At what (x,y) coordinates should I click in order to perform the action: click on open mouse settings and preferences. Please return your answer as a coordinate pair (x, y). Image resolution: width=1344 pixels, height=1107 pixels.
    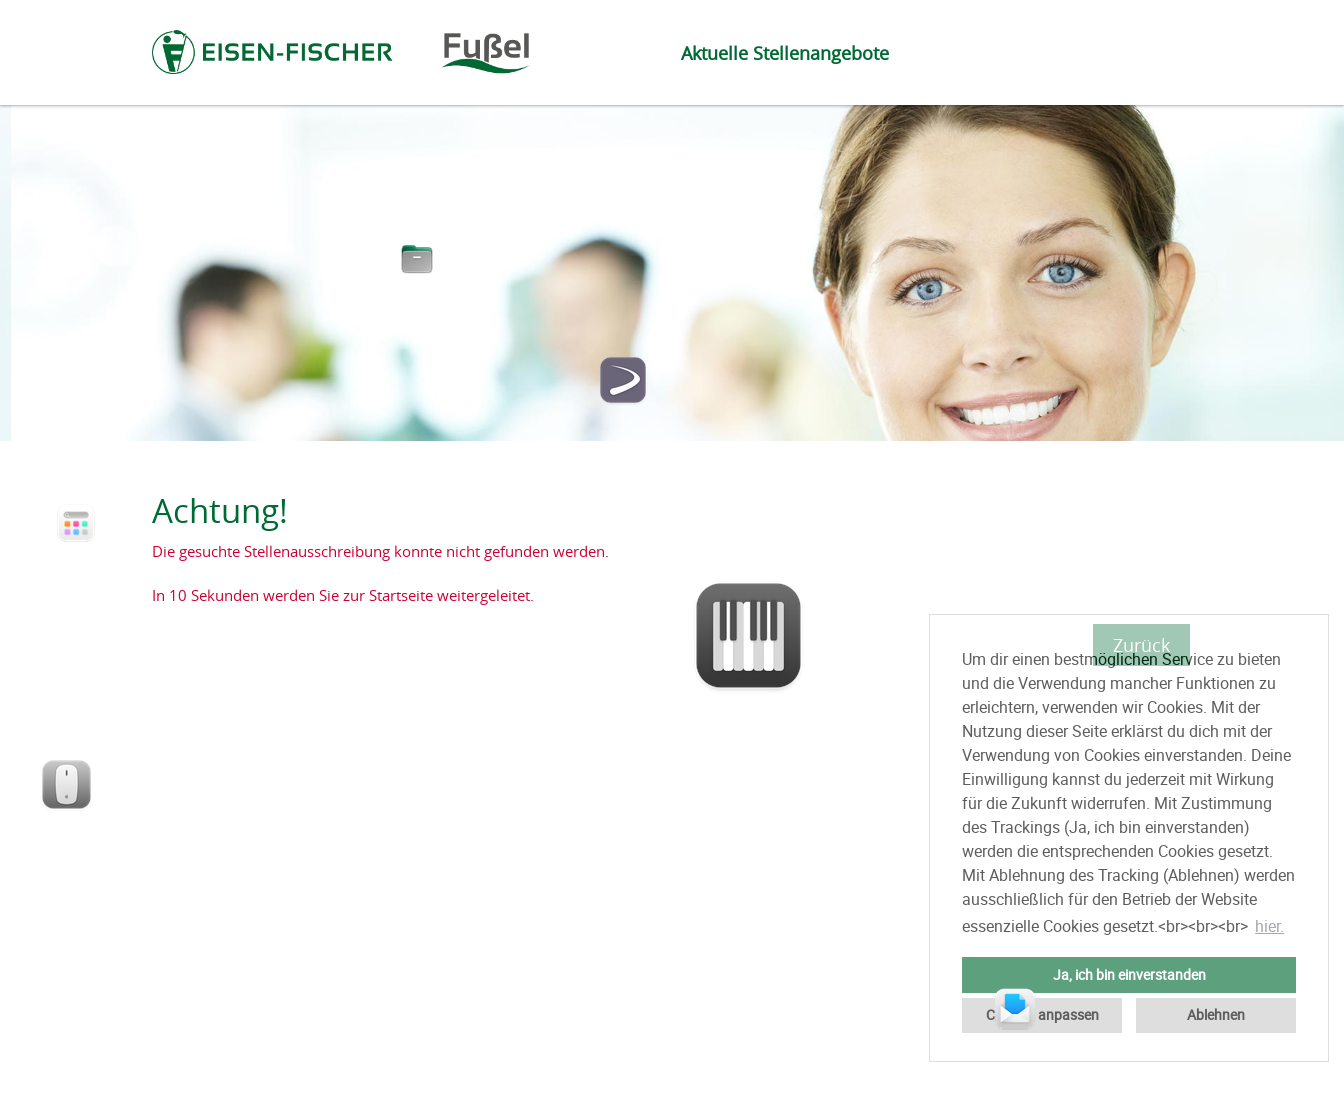
    Looking at the image, I should click on (66, 784).